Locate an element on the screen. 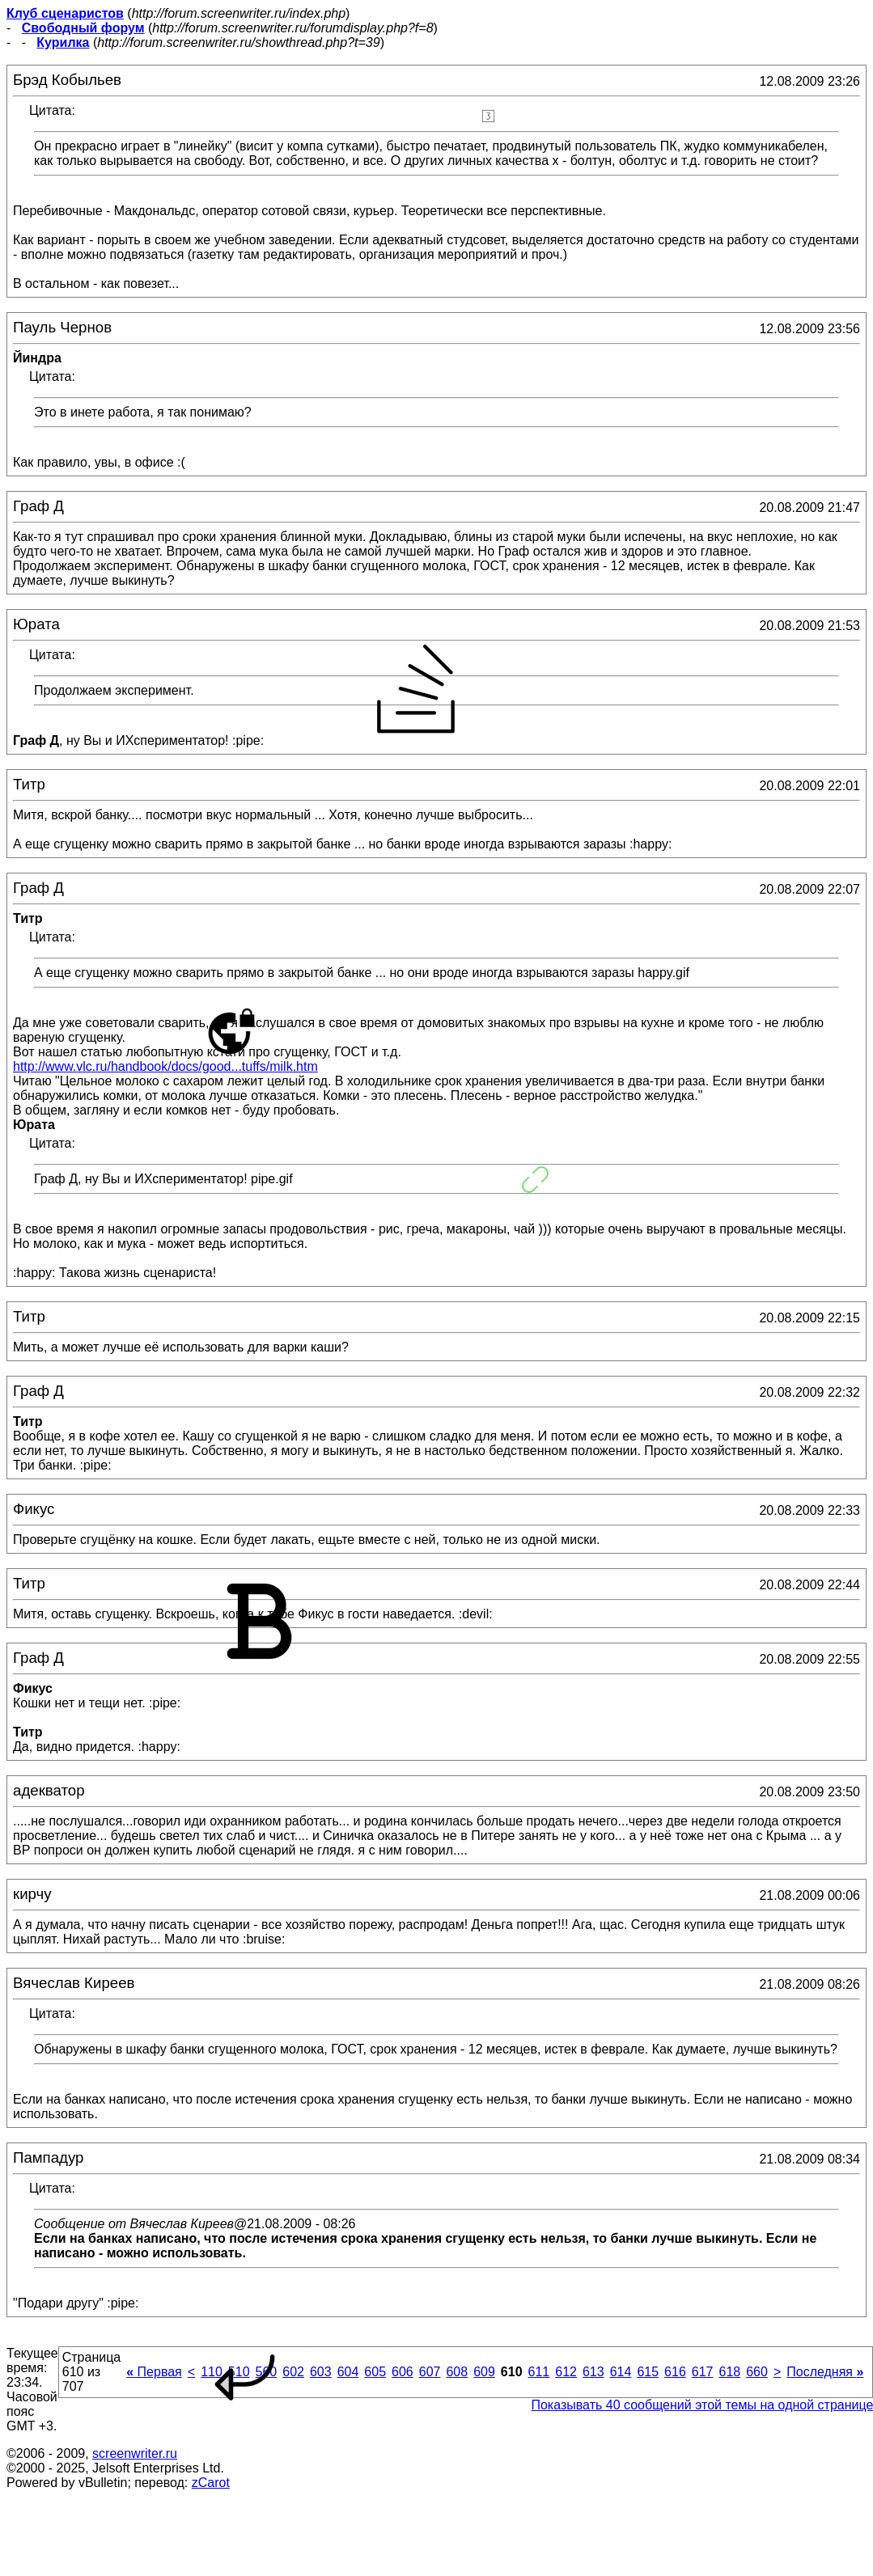  indicates step 3 in a multi-step process is located at coordinates (488, 116).